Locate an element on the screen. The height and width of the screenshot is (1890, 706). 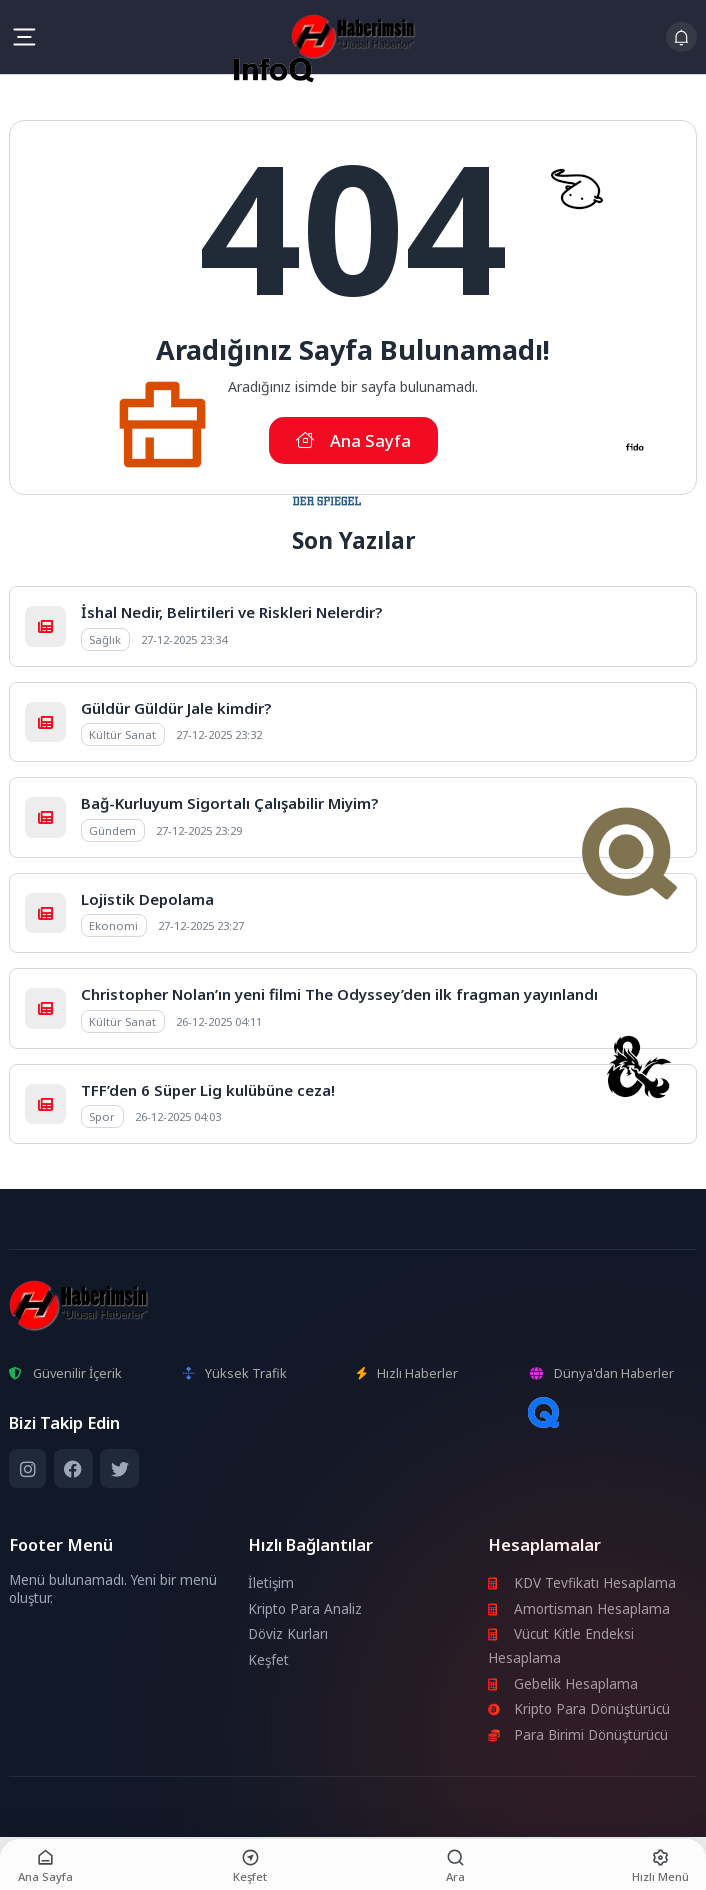
open qase test management platform is located at coordinates (543, 1412).